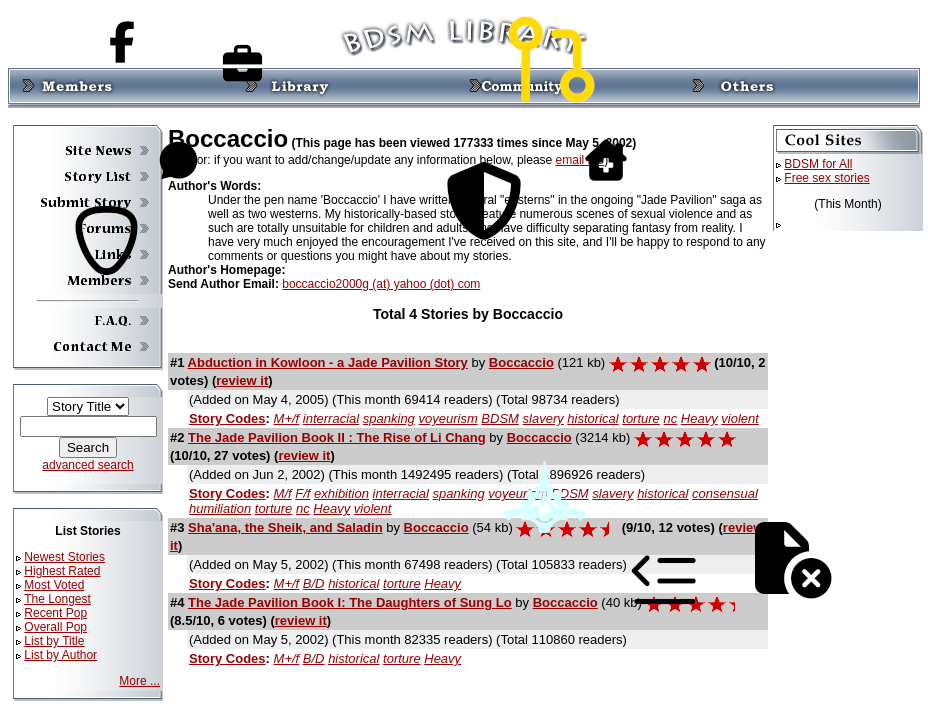  I want to click on access music or guitar-related features, so click(106, 240).